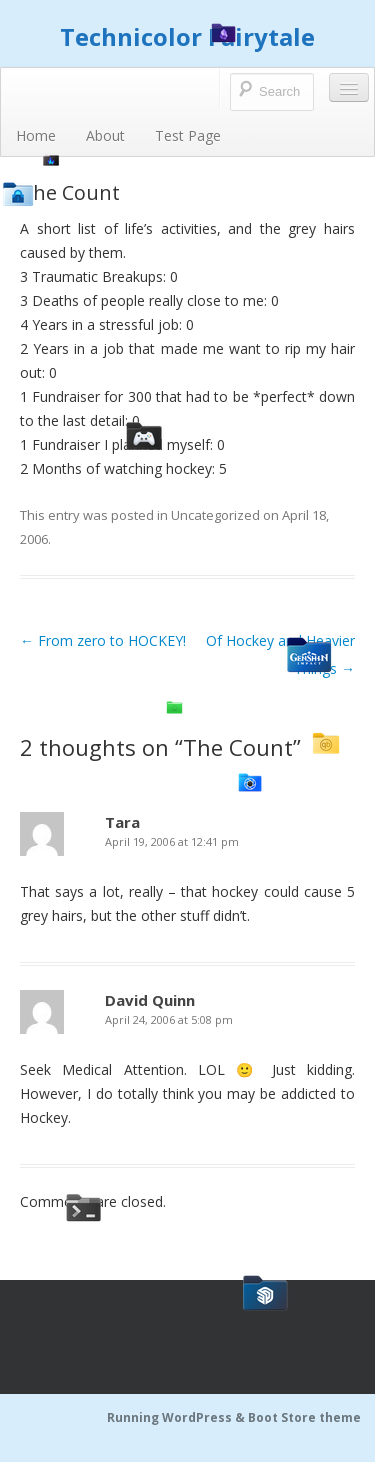 The width and height of the screenshot is (375, 1462). Describe the element at coordinates (309, 656) in the screenshot. I see `open genshin impact game files folder` at that location.